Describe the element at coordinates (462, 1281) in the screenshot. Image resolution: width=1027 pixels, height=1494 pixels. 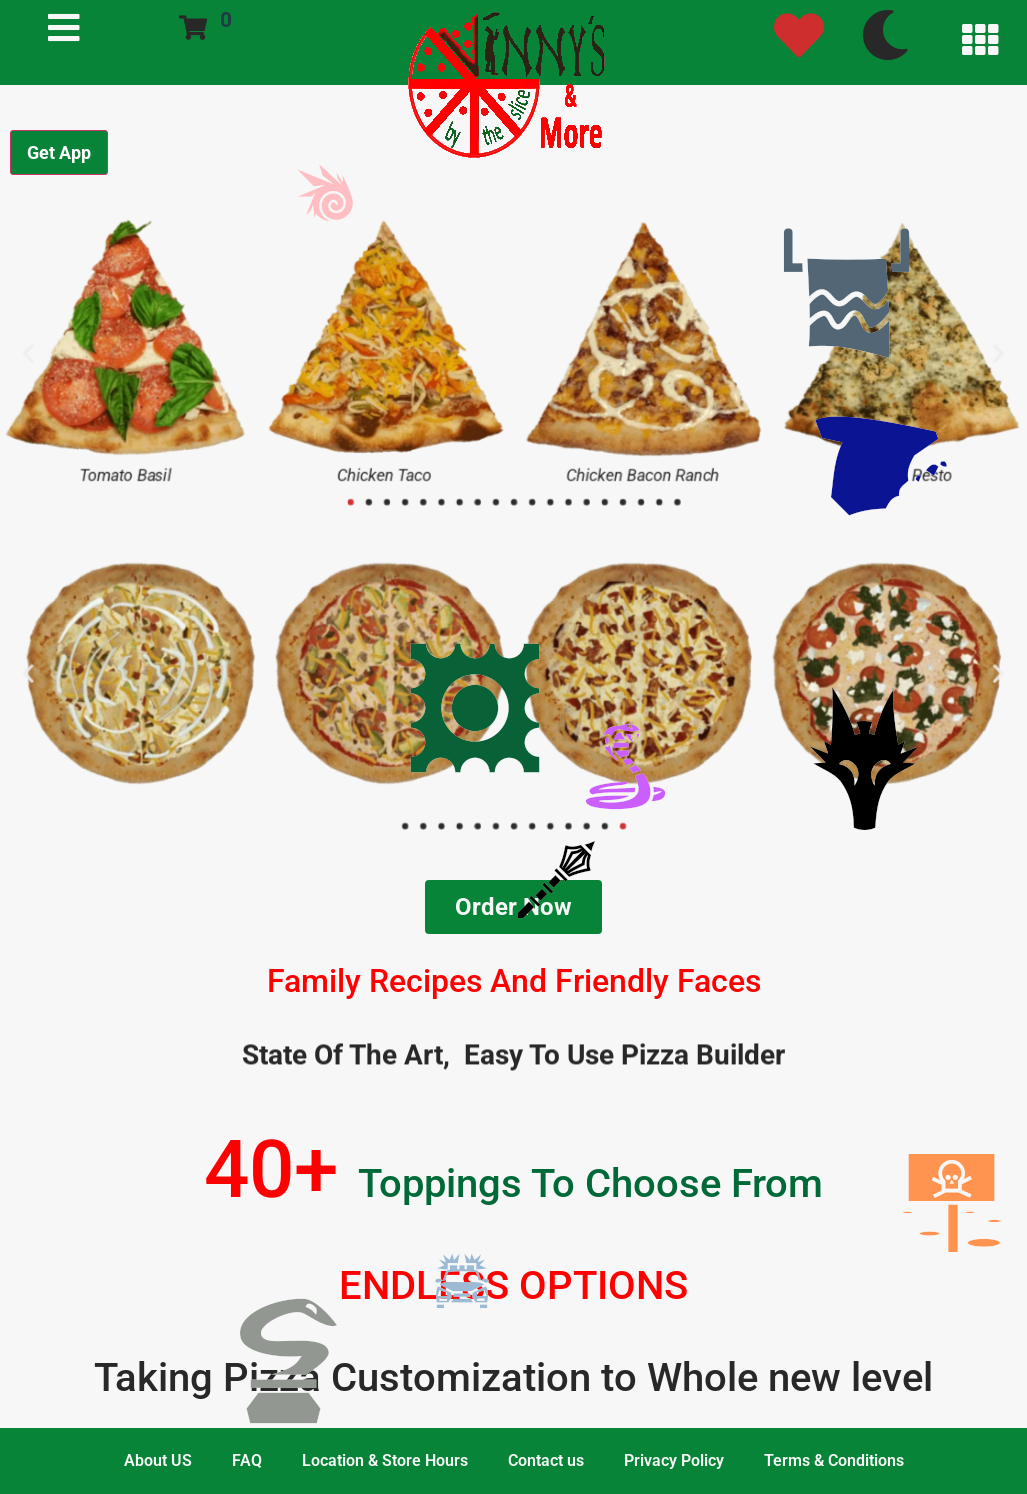
I see `indicates police or emergency services in a game` at that location.